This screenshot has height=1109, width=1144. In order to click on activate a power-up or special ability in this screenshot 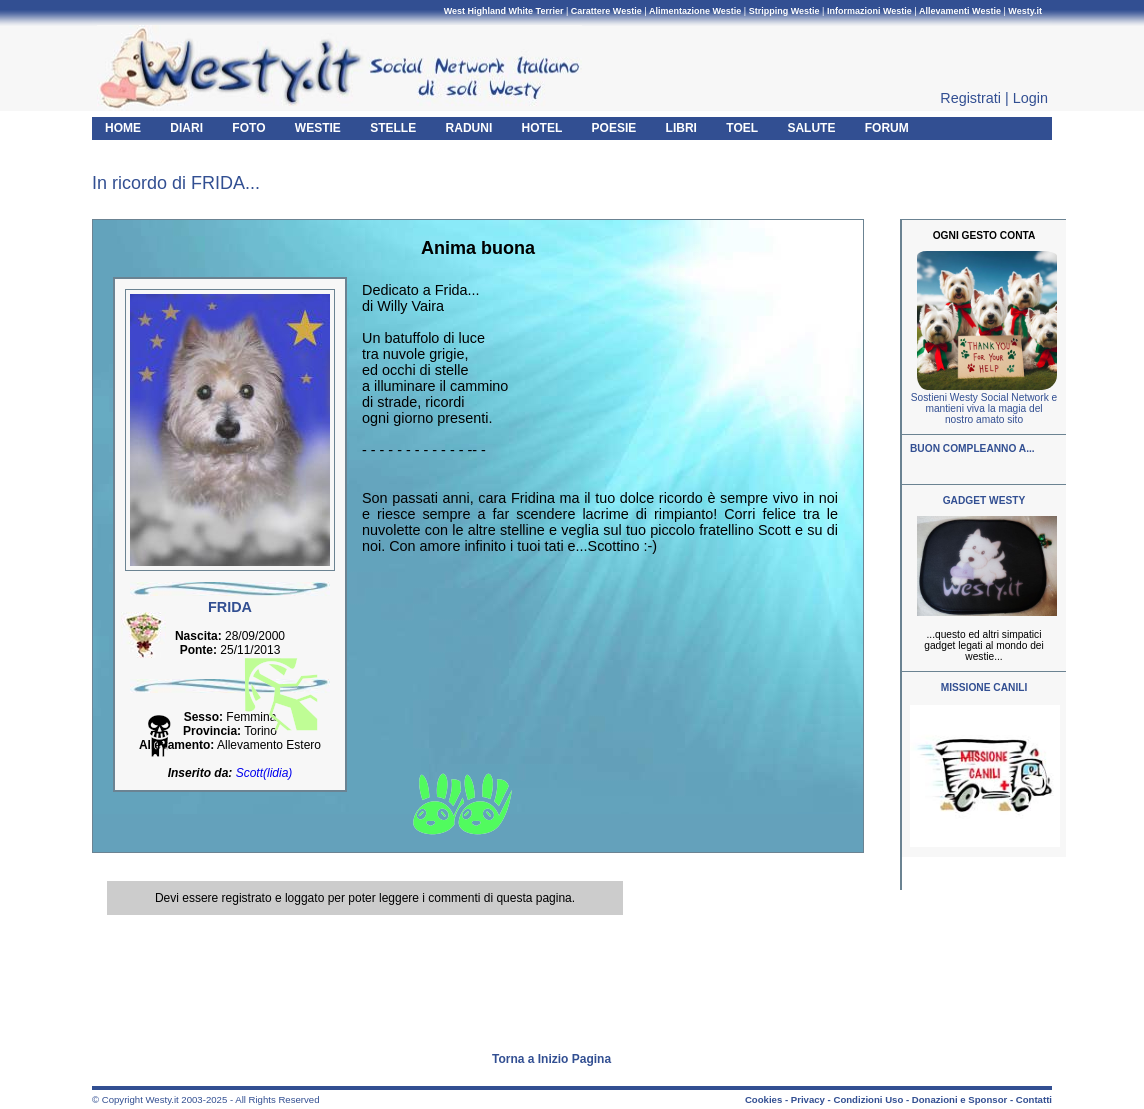, I will do `click(281, 694)`.